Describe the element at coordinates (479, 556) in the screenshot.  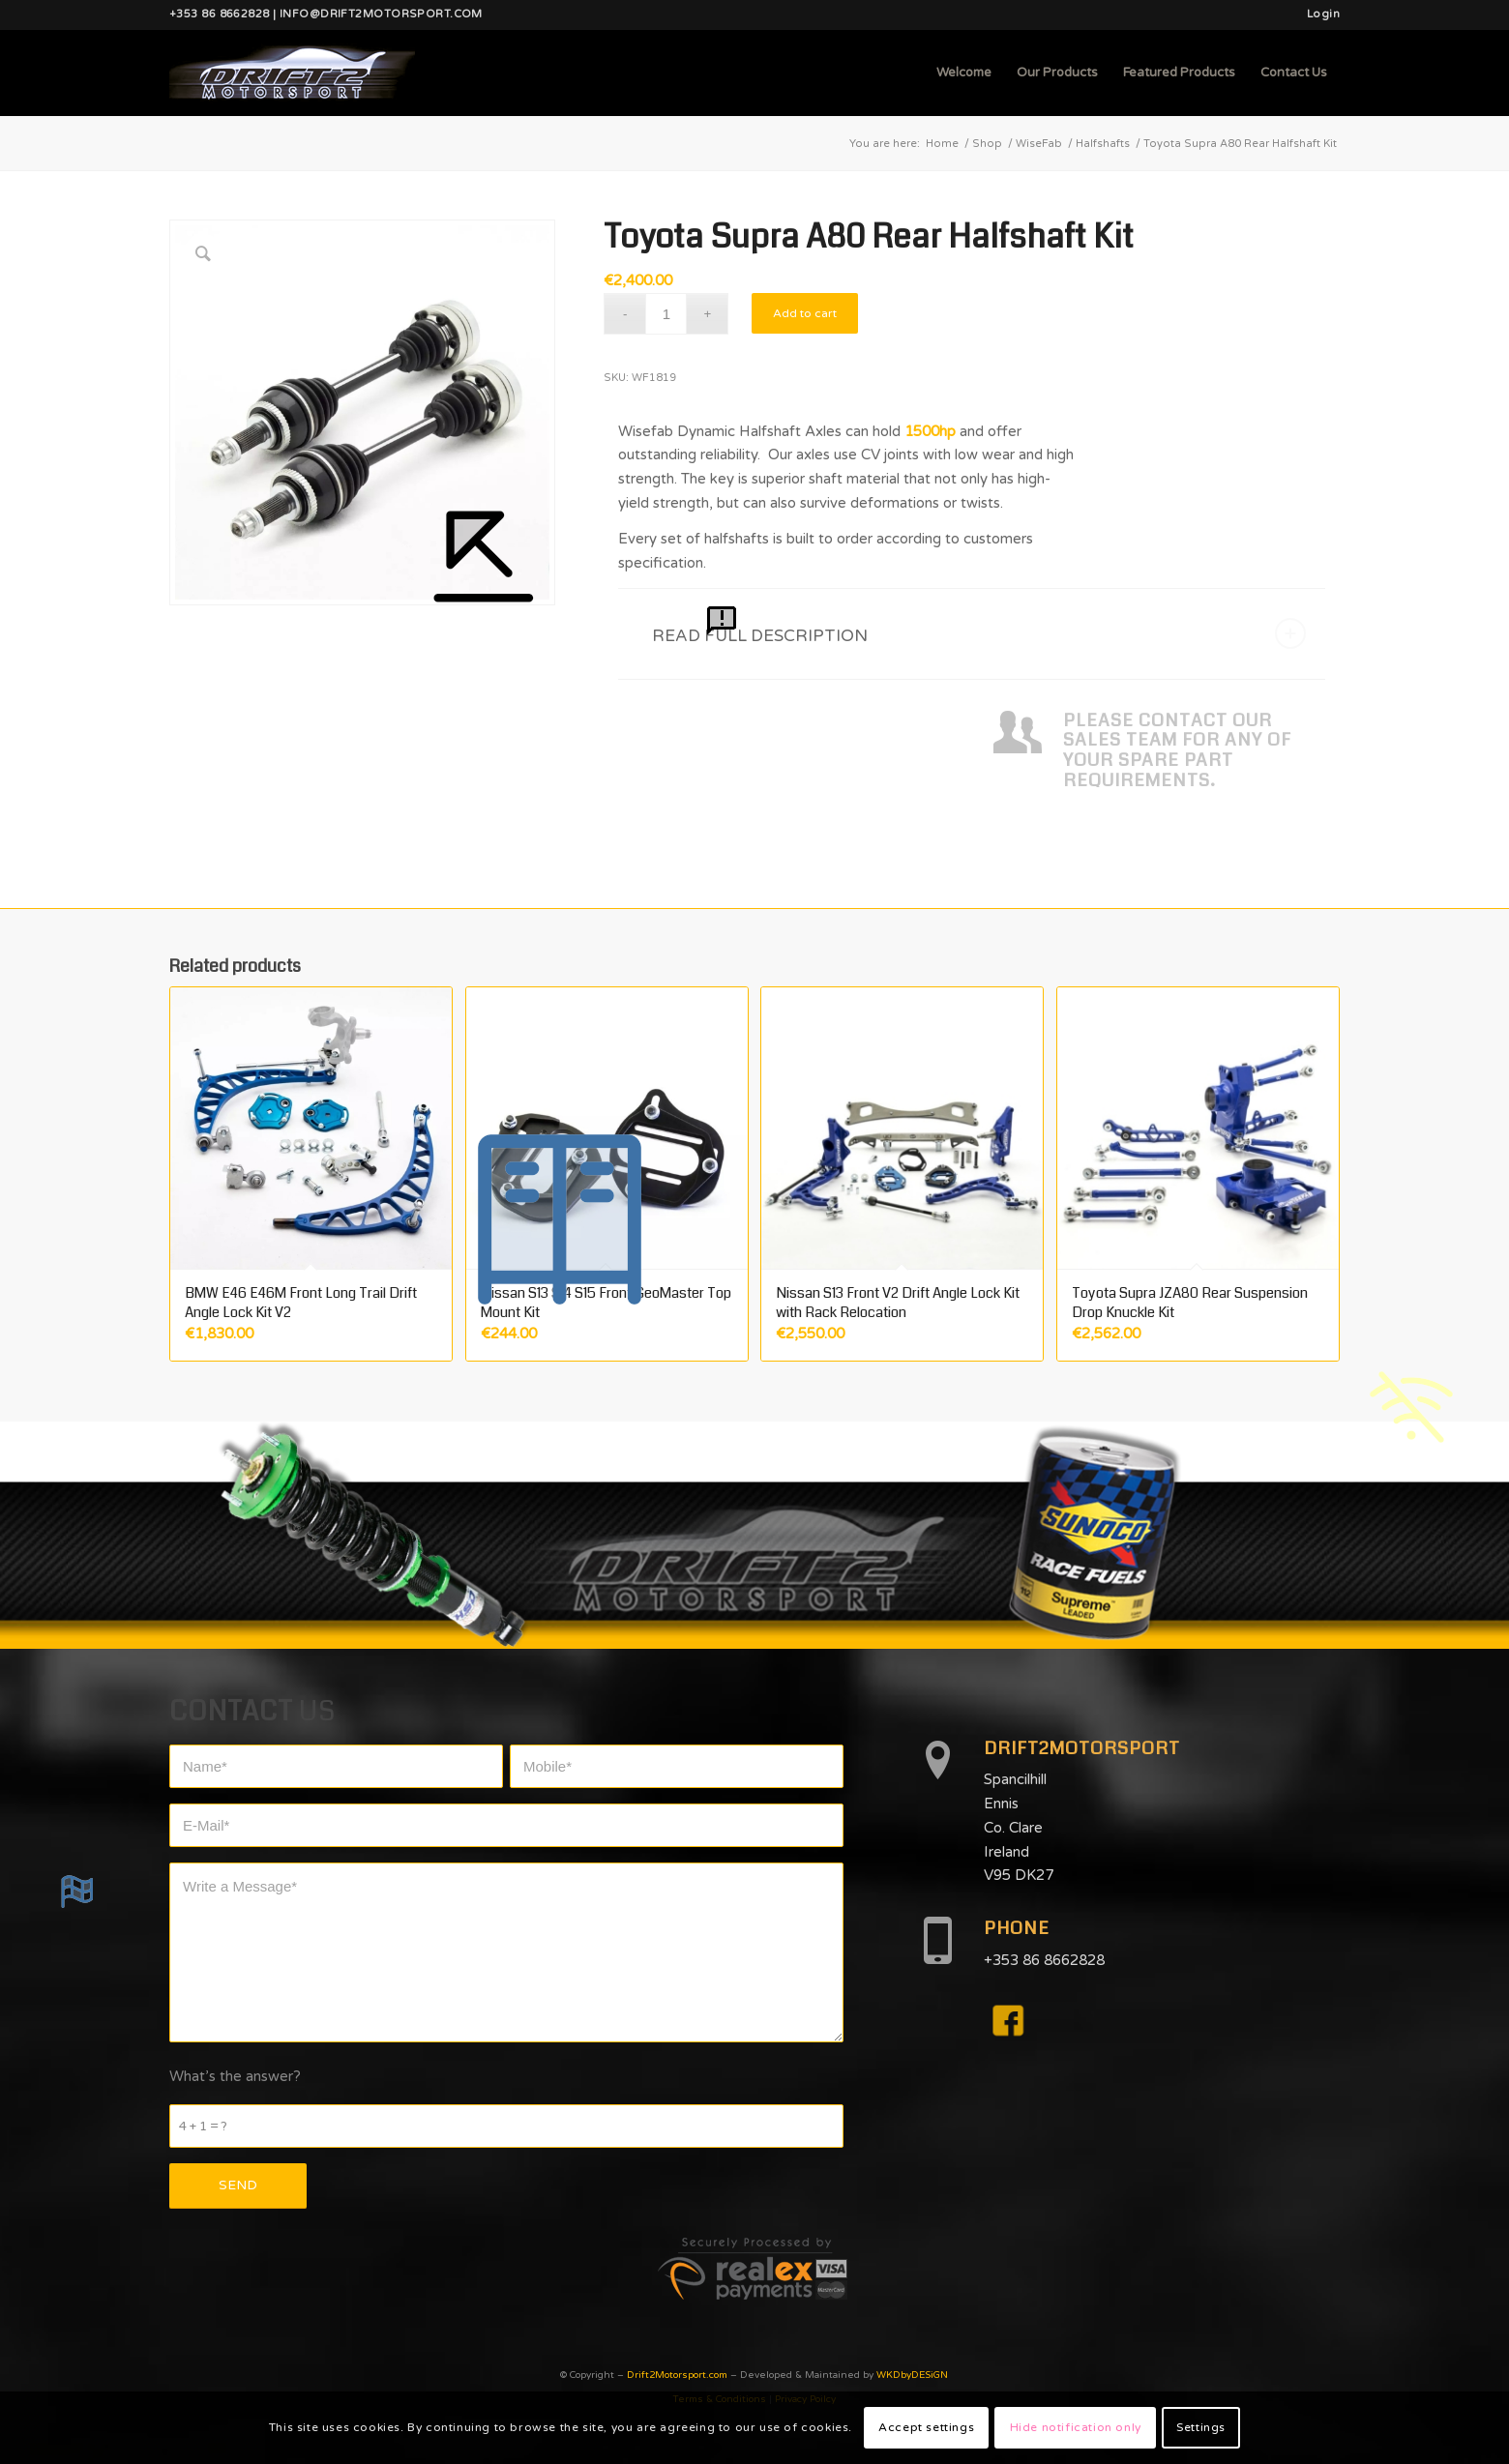
I see `navigate to the top-left or beginning of content` at that location.